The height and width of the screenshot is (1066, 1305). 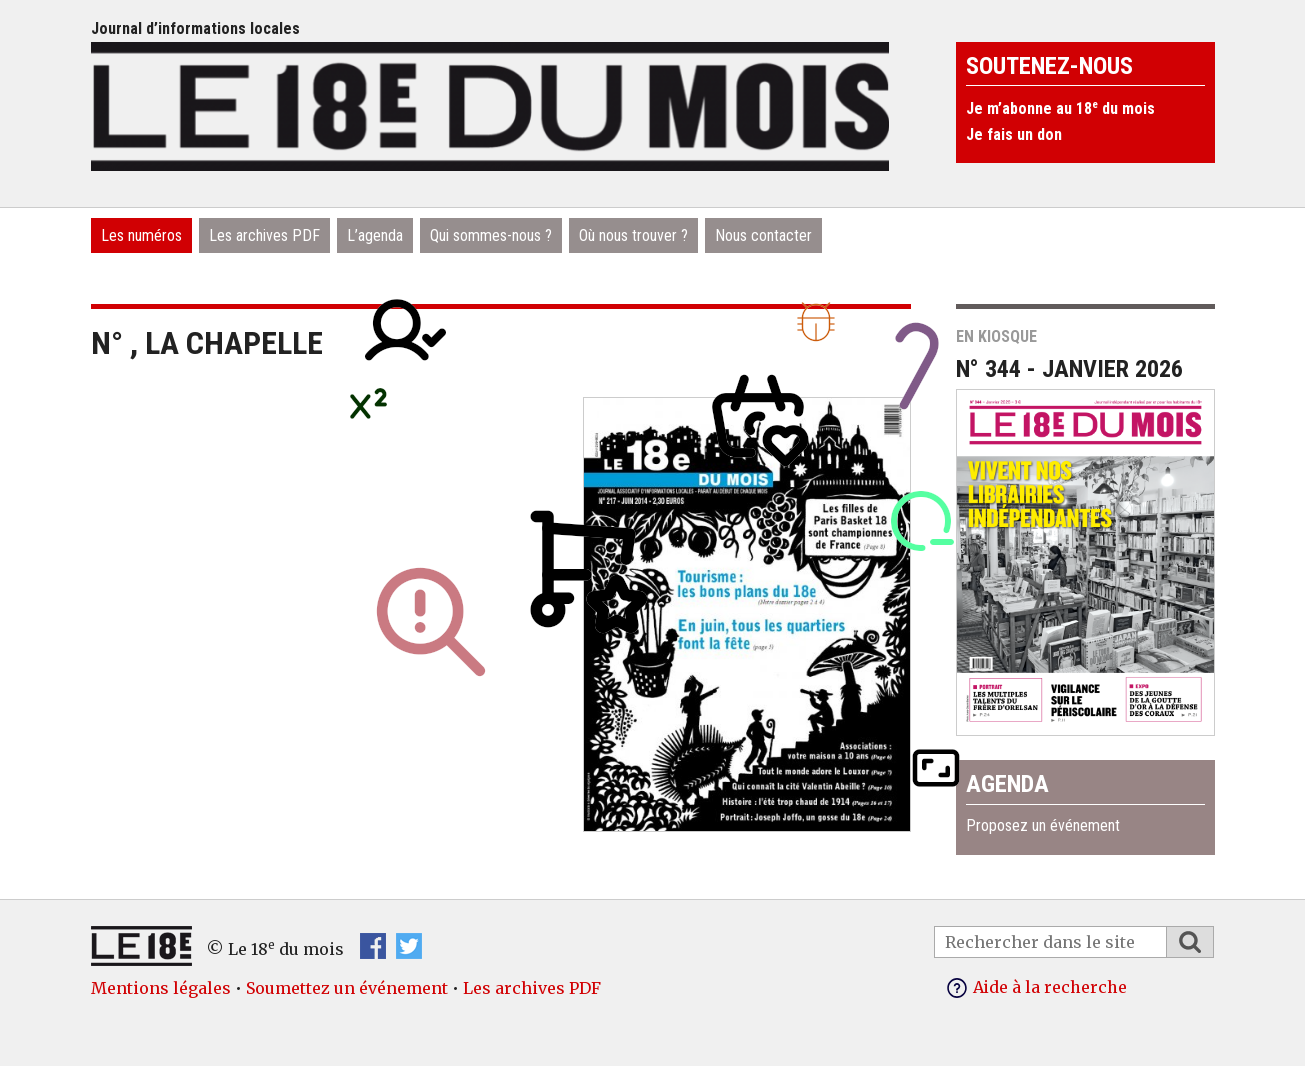 I want to click on report a bug or issue, so click(x=816, y=321).